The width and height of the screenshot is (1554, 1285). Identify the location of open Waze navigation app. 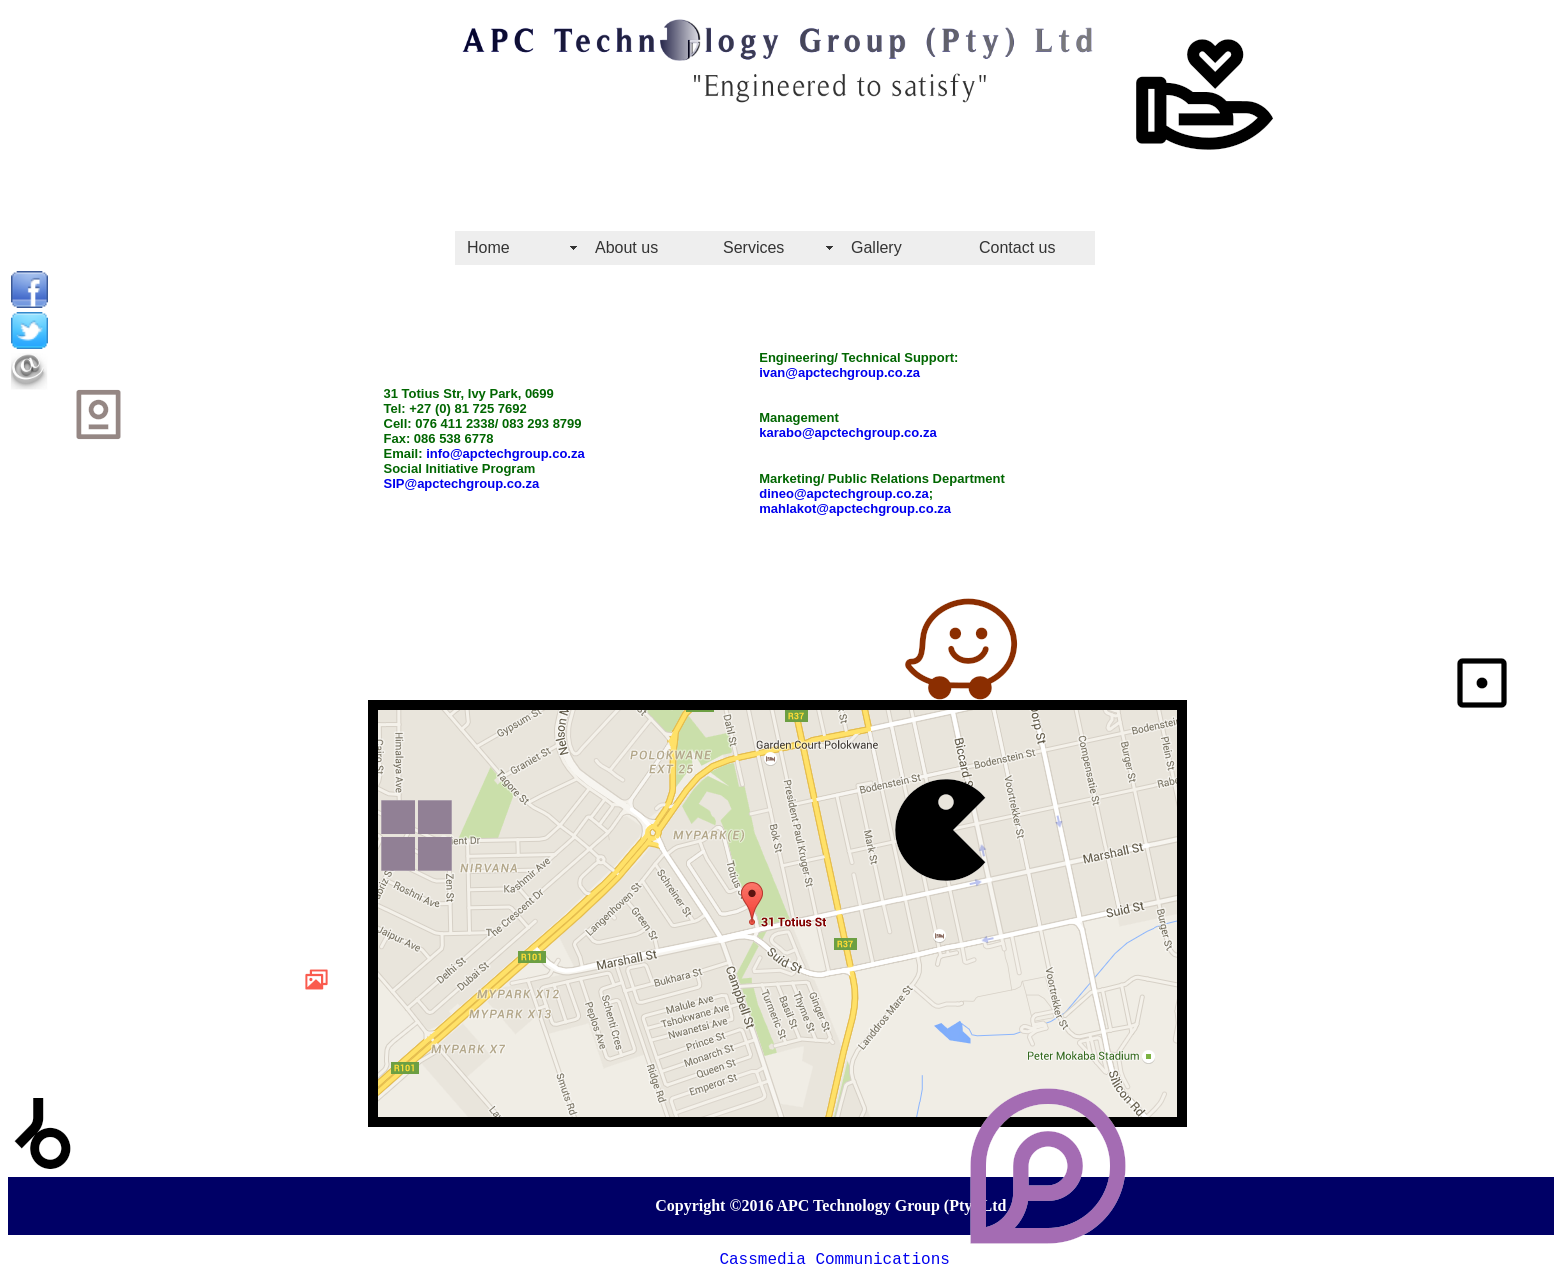
(961, 649).